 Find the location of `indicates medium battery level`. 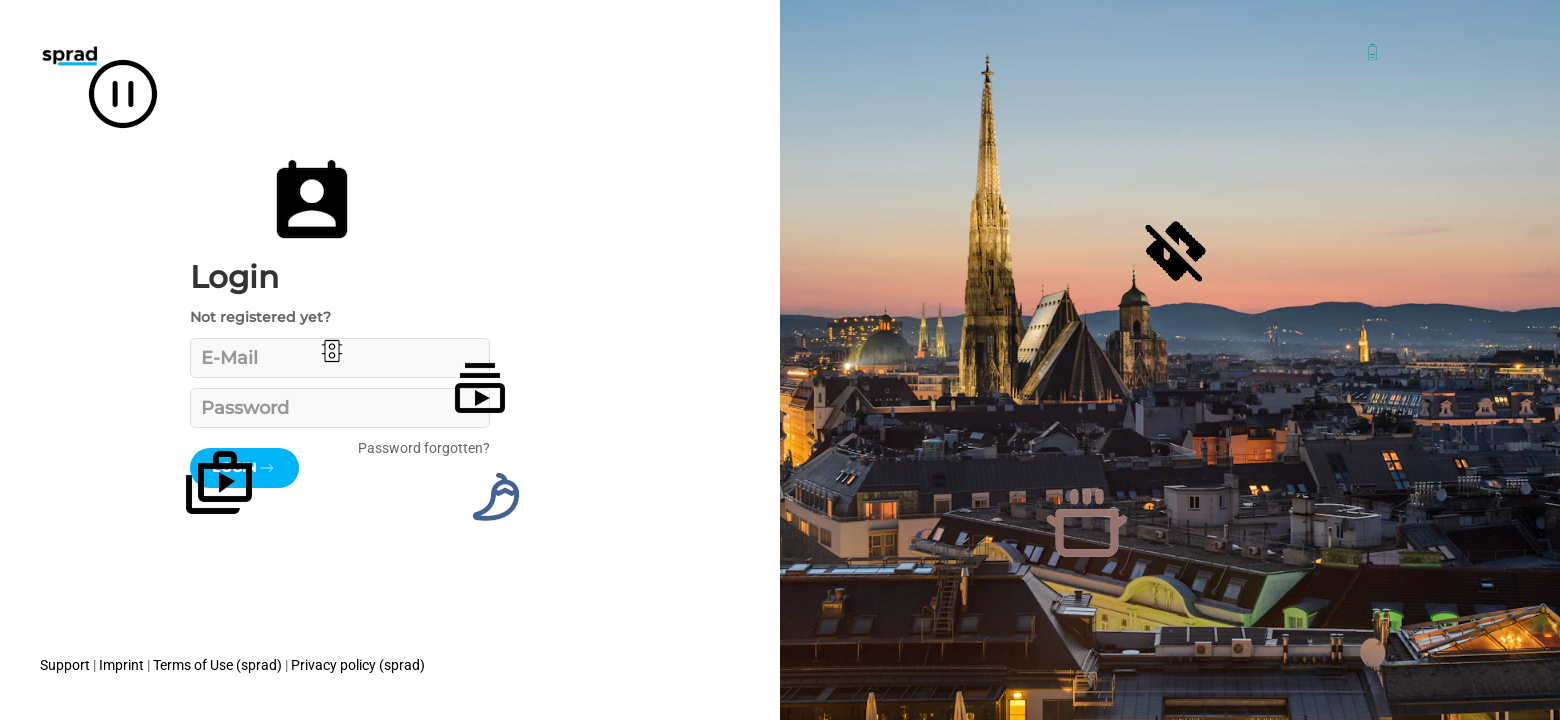

indicates medium battery level is located at coordinates (1372, 52).